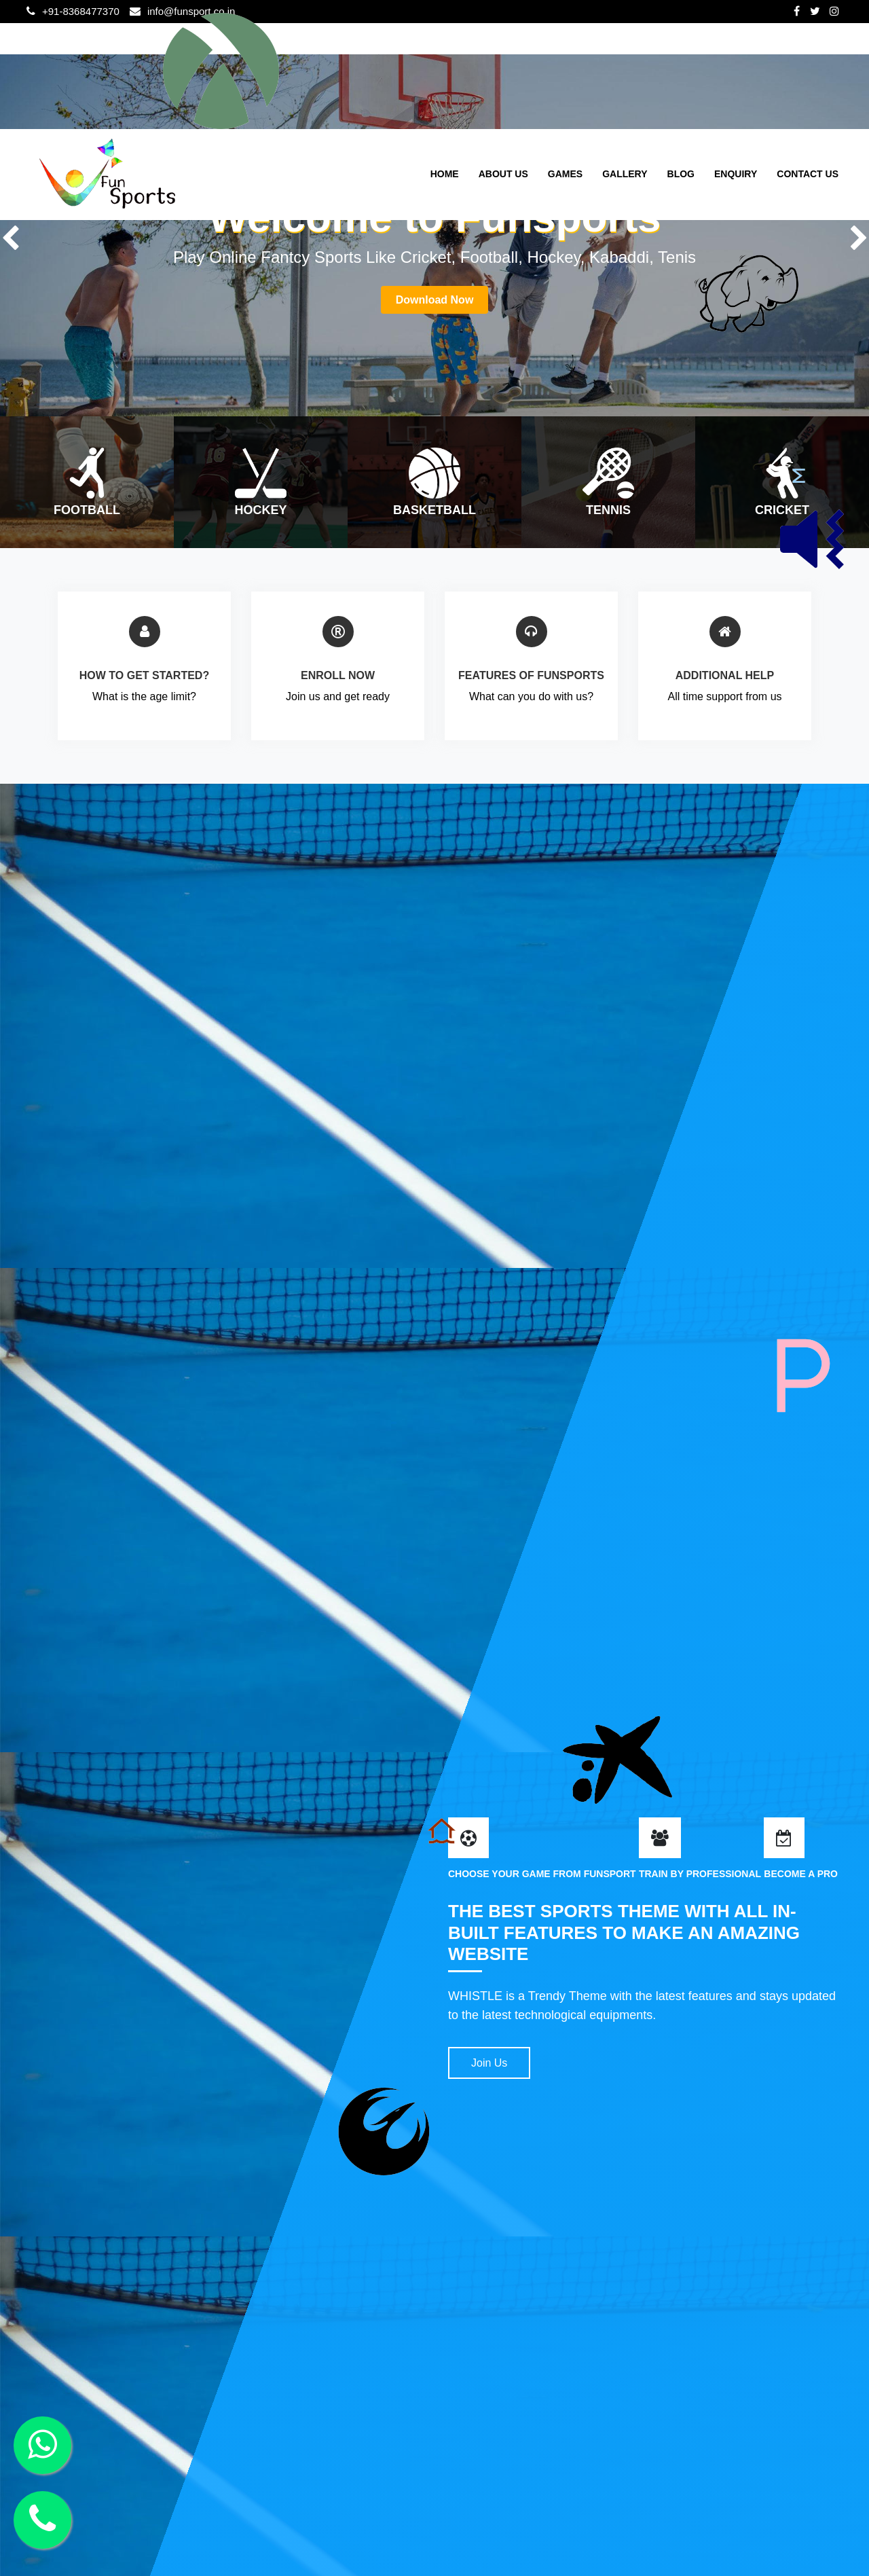  Describe the element at coordinates (384, 2131) in the screenshot. I see `phoenix squadron logo from star wars rebels` at that location.